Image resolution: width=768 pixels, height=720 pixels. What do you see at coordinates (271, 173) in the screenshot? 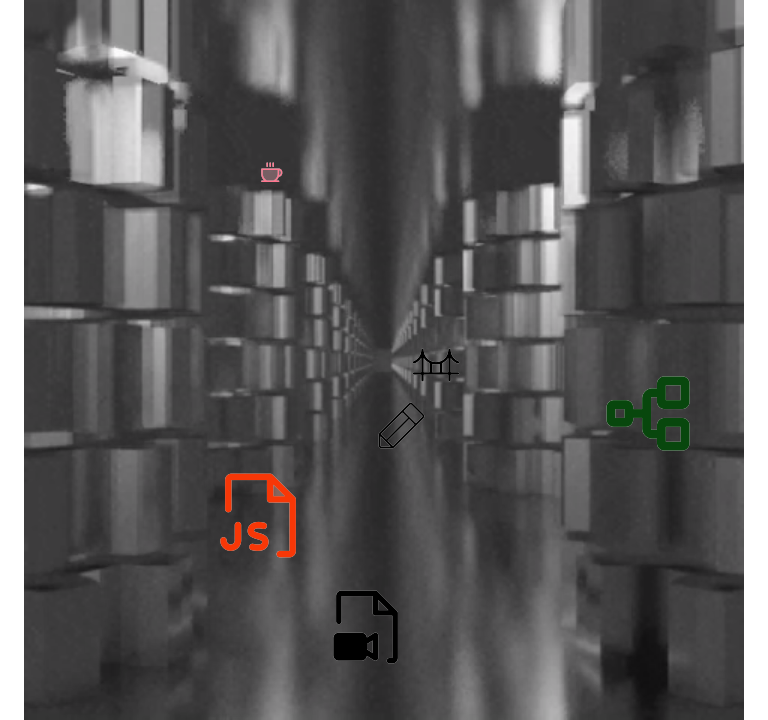
I see `find nearby coffee shops or cafés` at bounding box center [271, 173].